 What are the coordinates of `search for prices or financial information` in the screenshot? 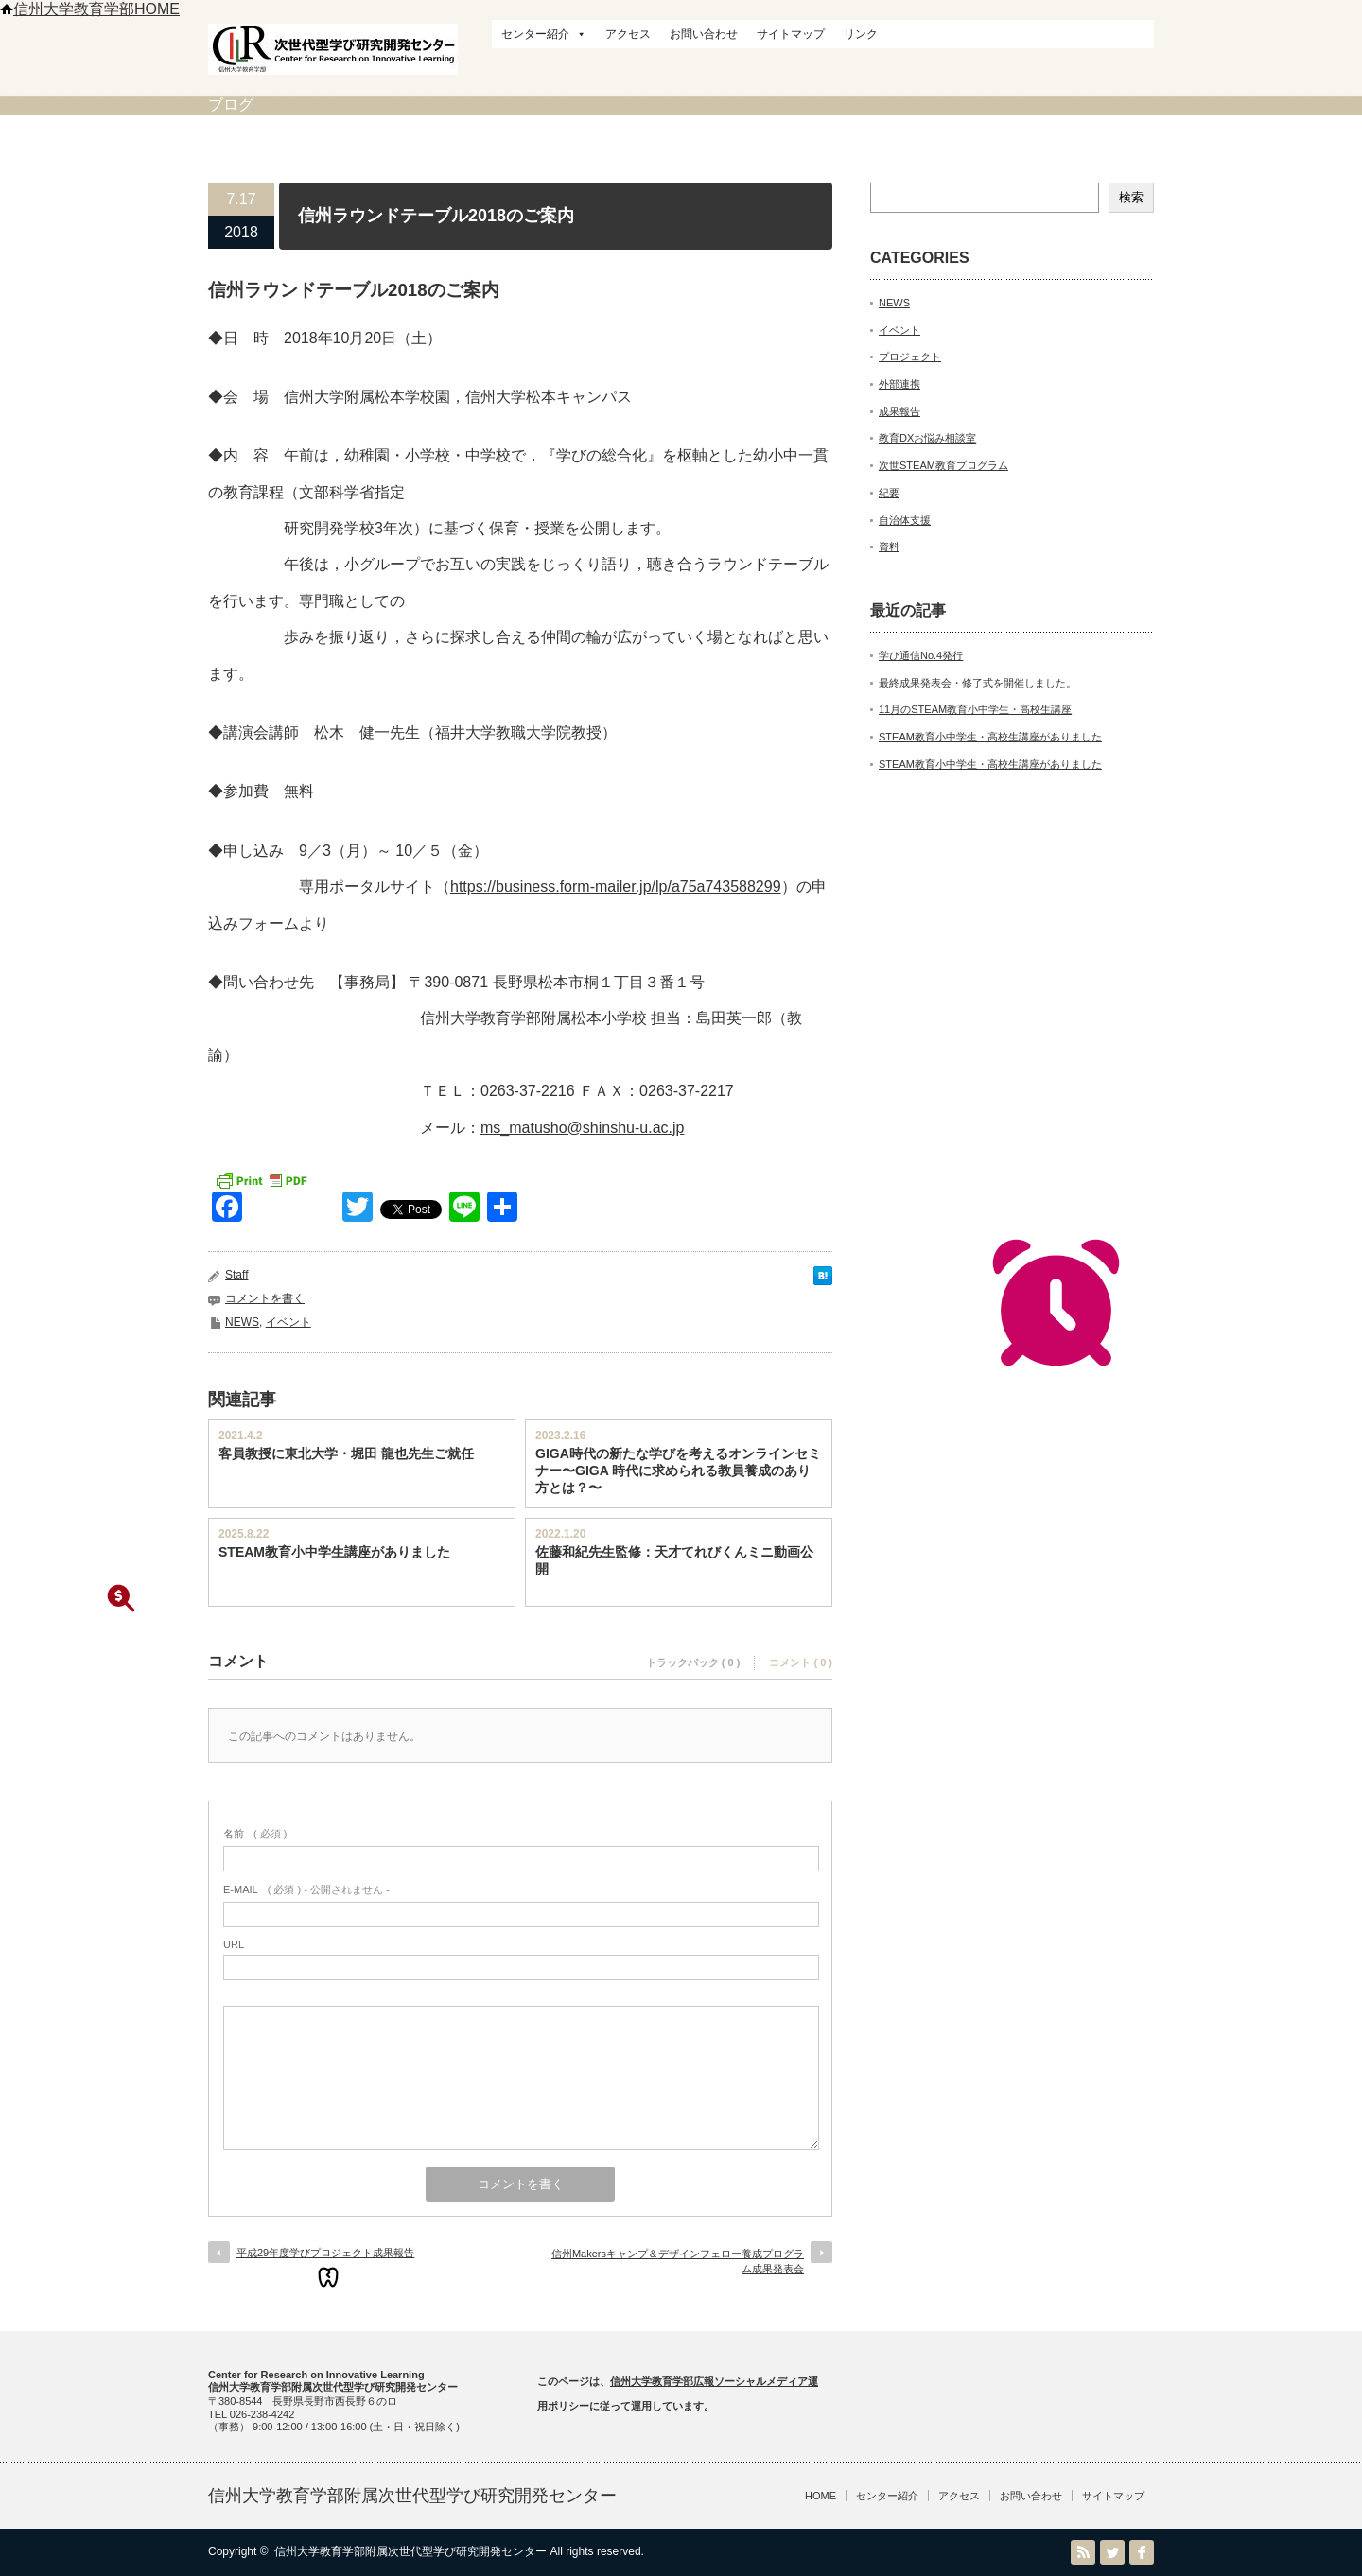 It's located at (121, 1598).